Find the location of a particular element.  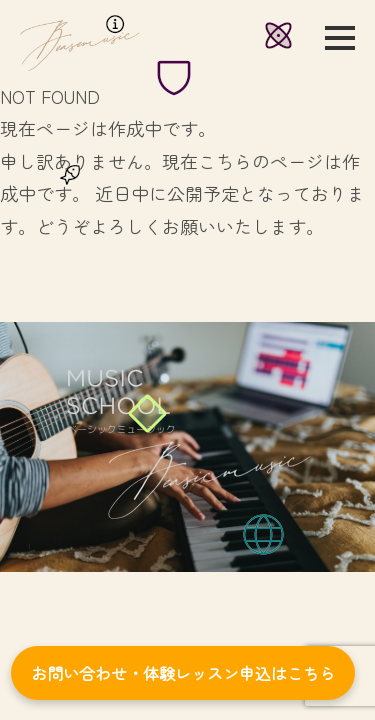

access science or chemistry features is located at coordinates (278, 35).